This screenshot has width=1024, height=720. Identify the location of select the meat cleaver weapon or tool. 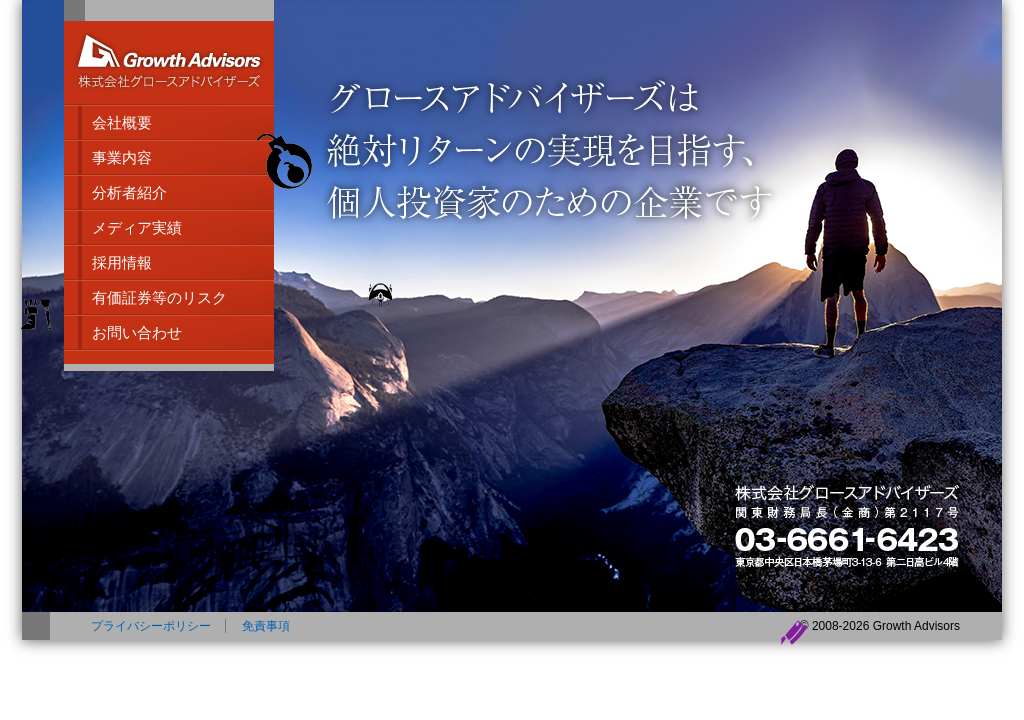
(794, 633).